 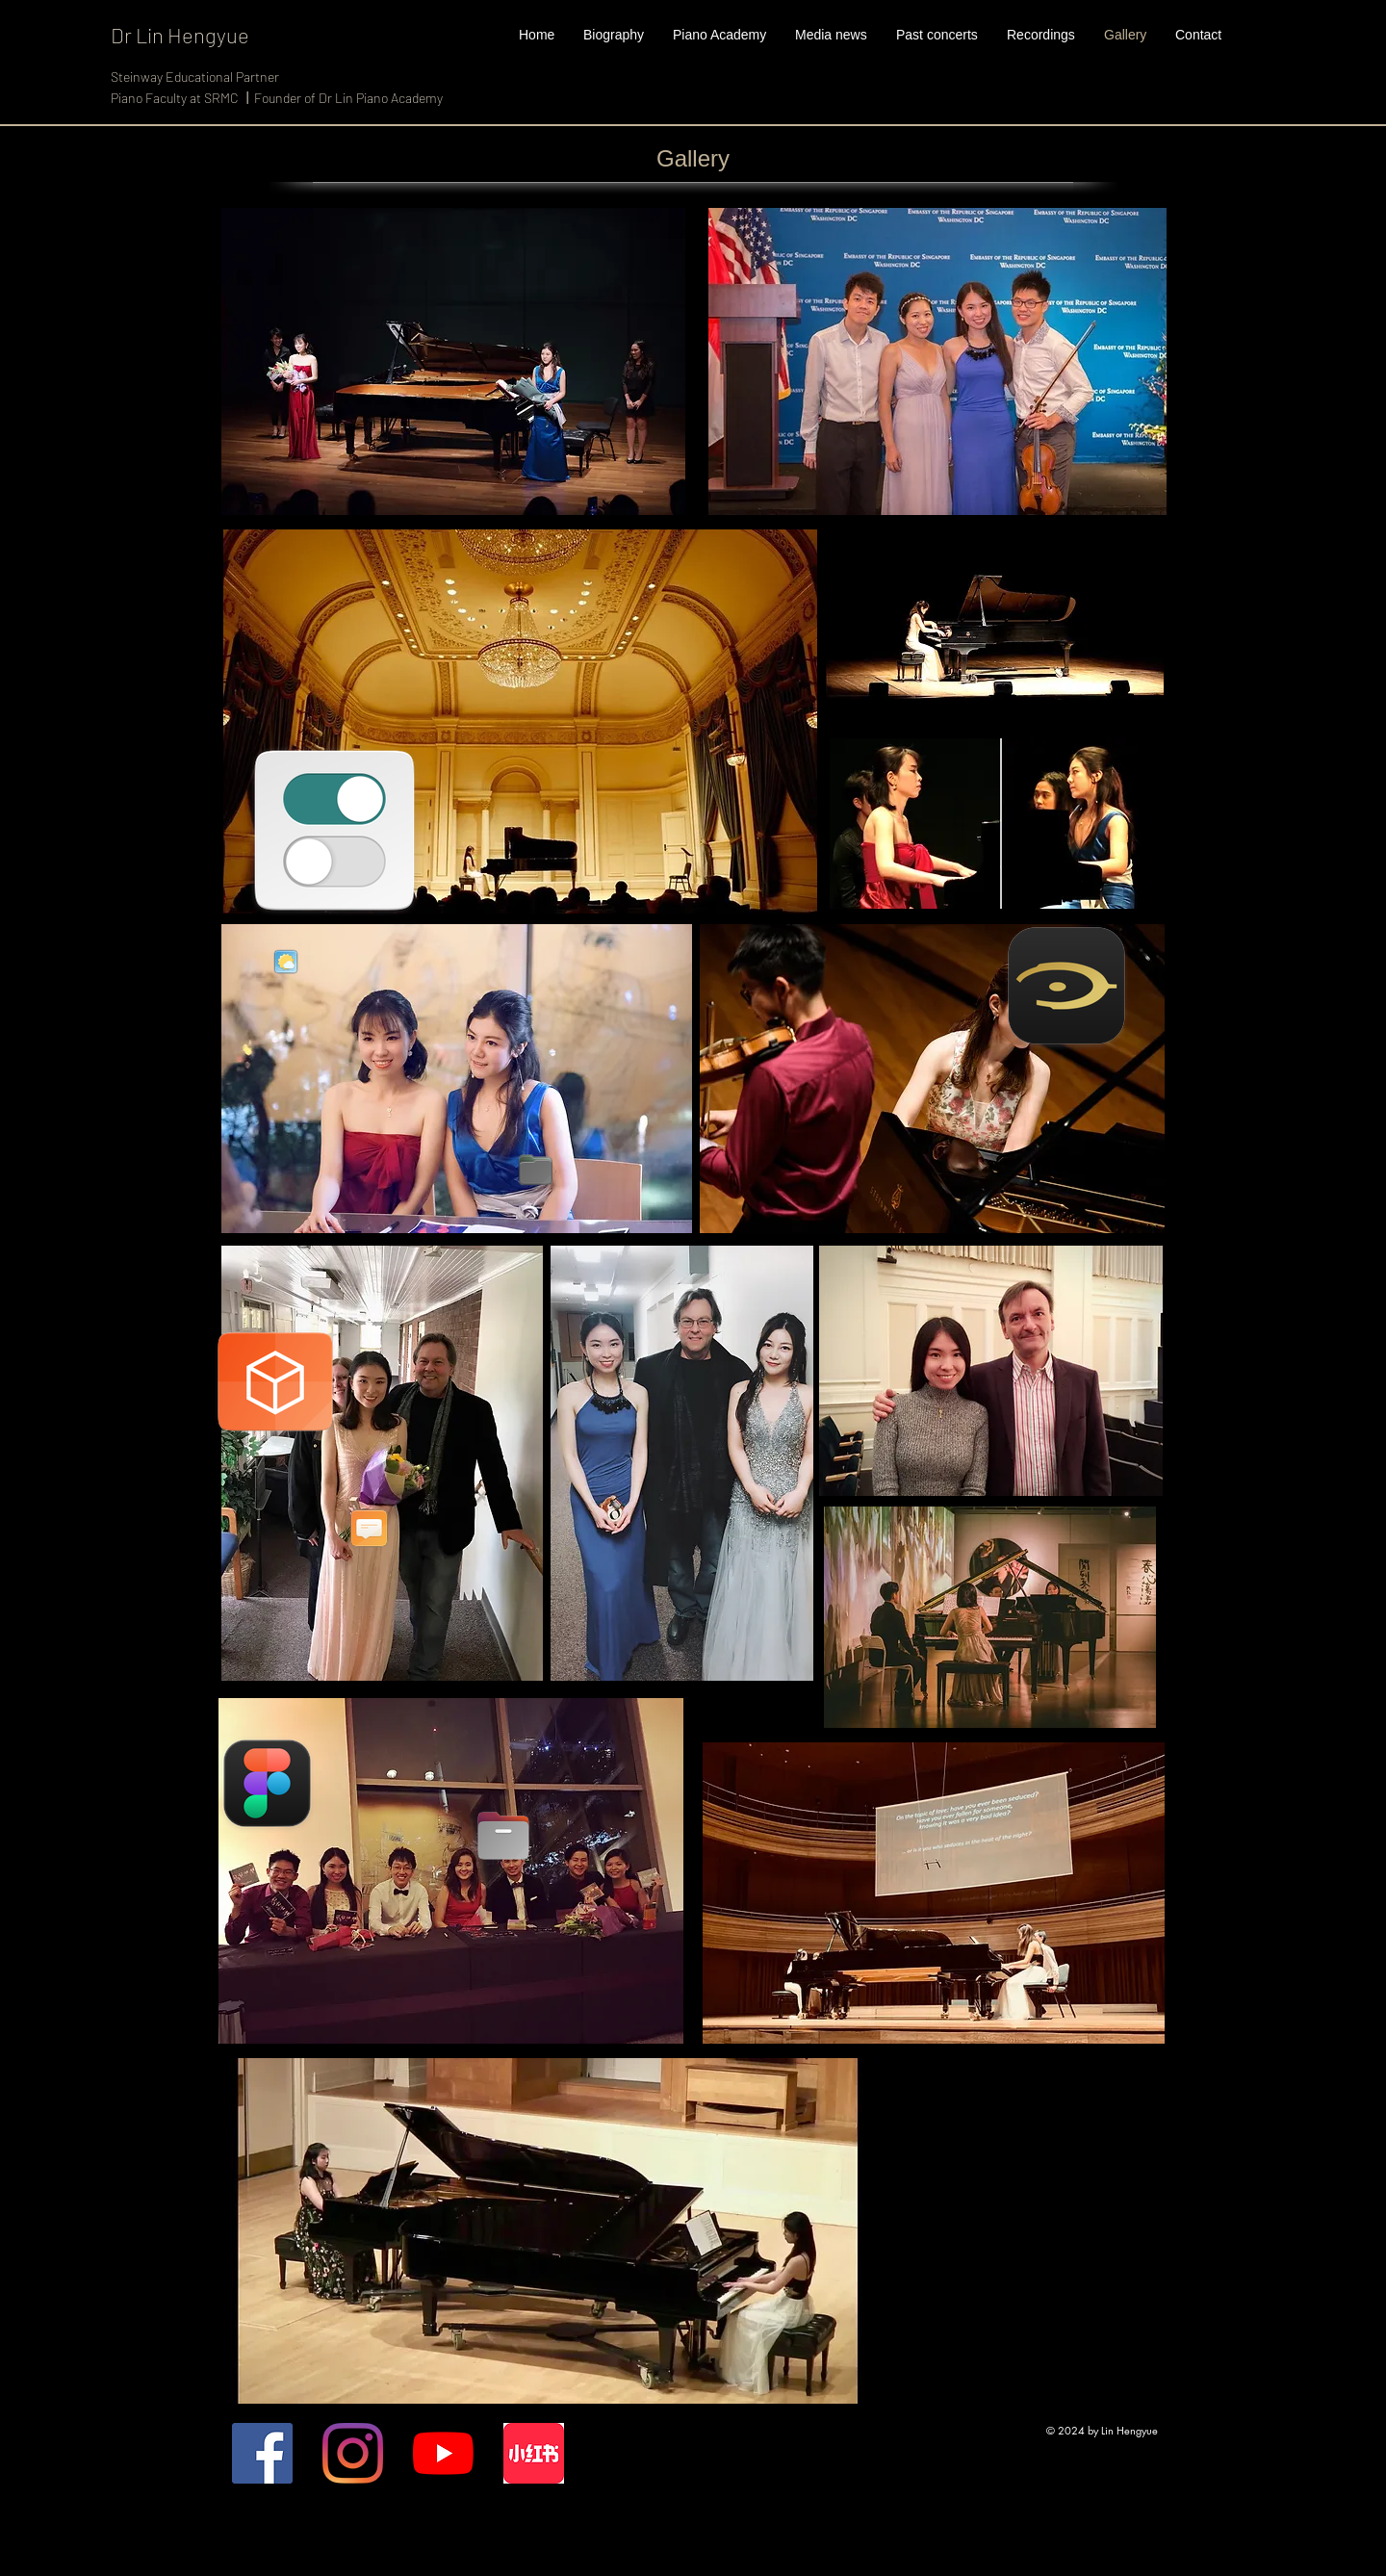 What do you see at coordinates (503, 1836) in the screenshot?
I see `open the file manager application` at bounding box center [503, 1836].